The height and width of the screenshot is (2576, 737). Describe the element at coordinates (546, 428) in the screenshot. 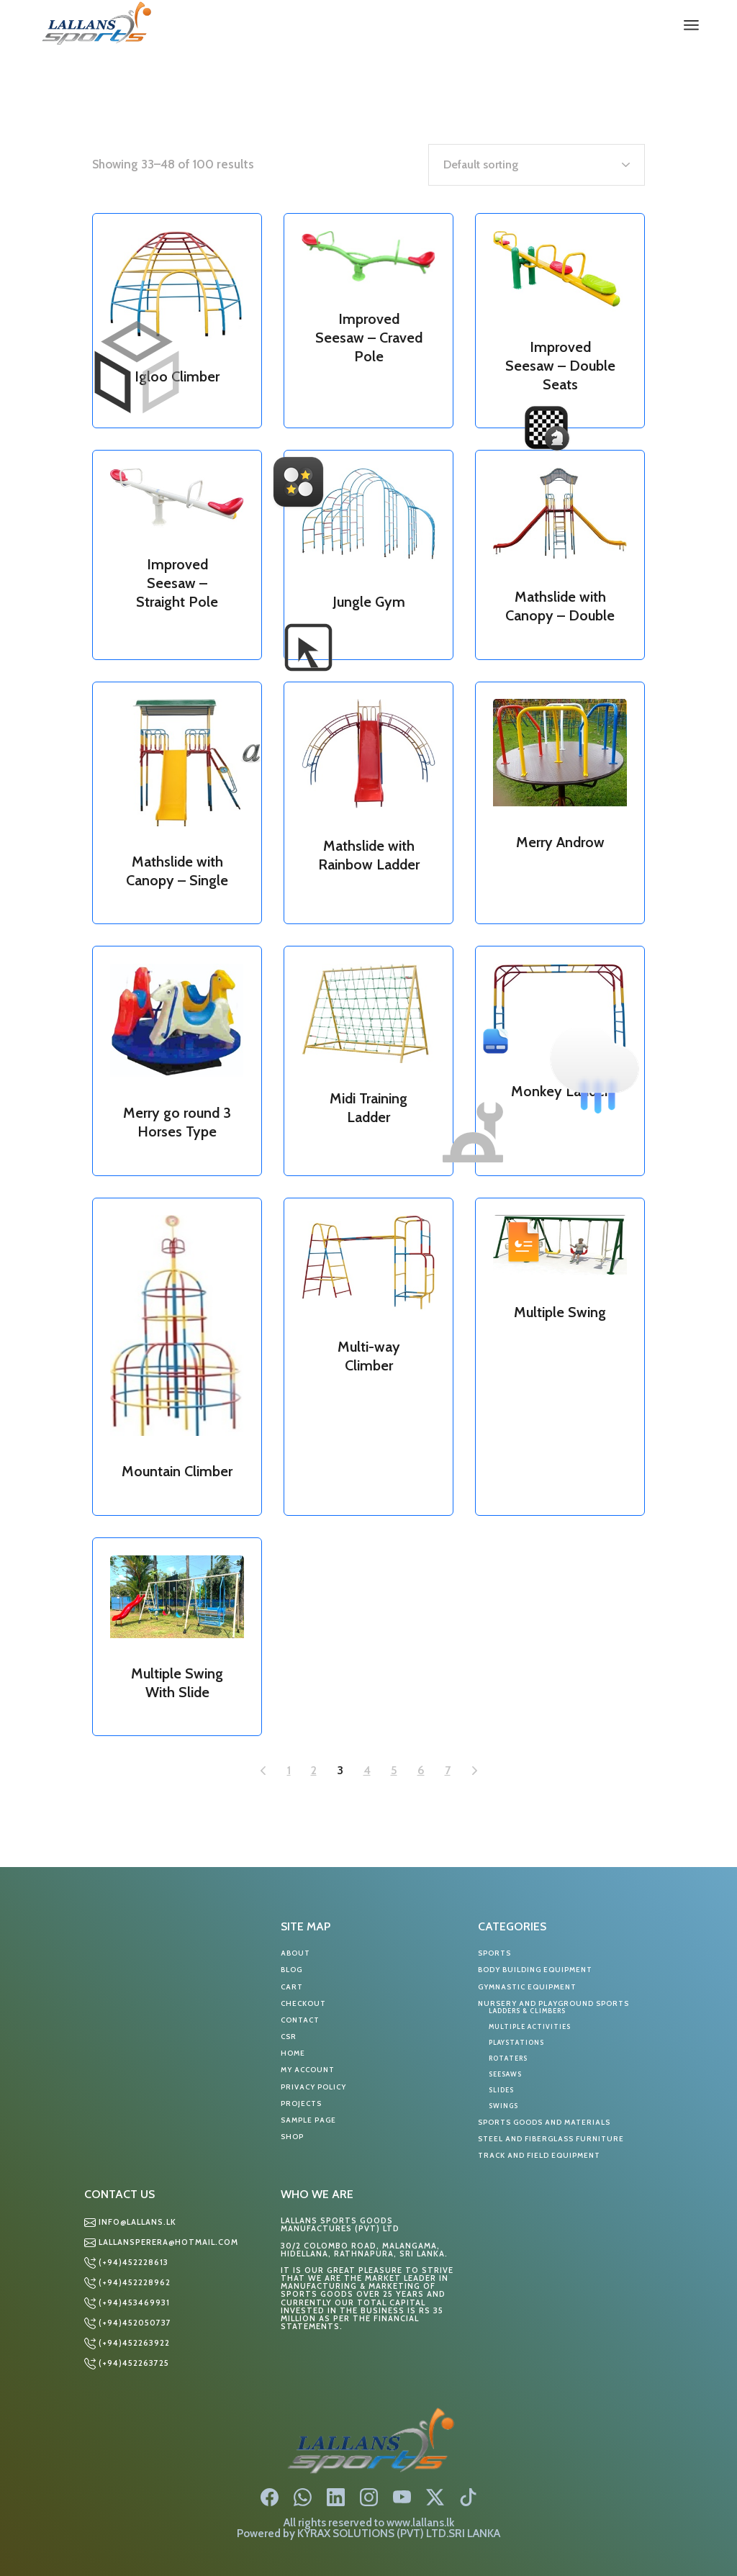

I see `open the chess app` at that location.